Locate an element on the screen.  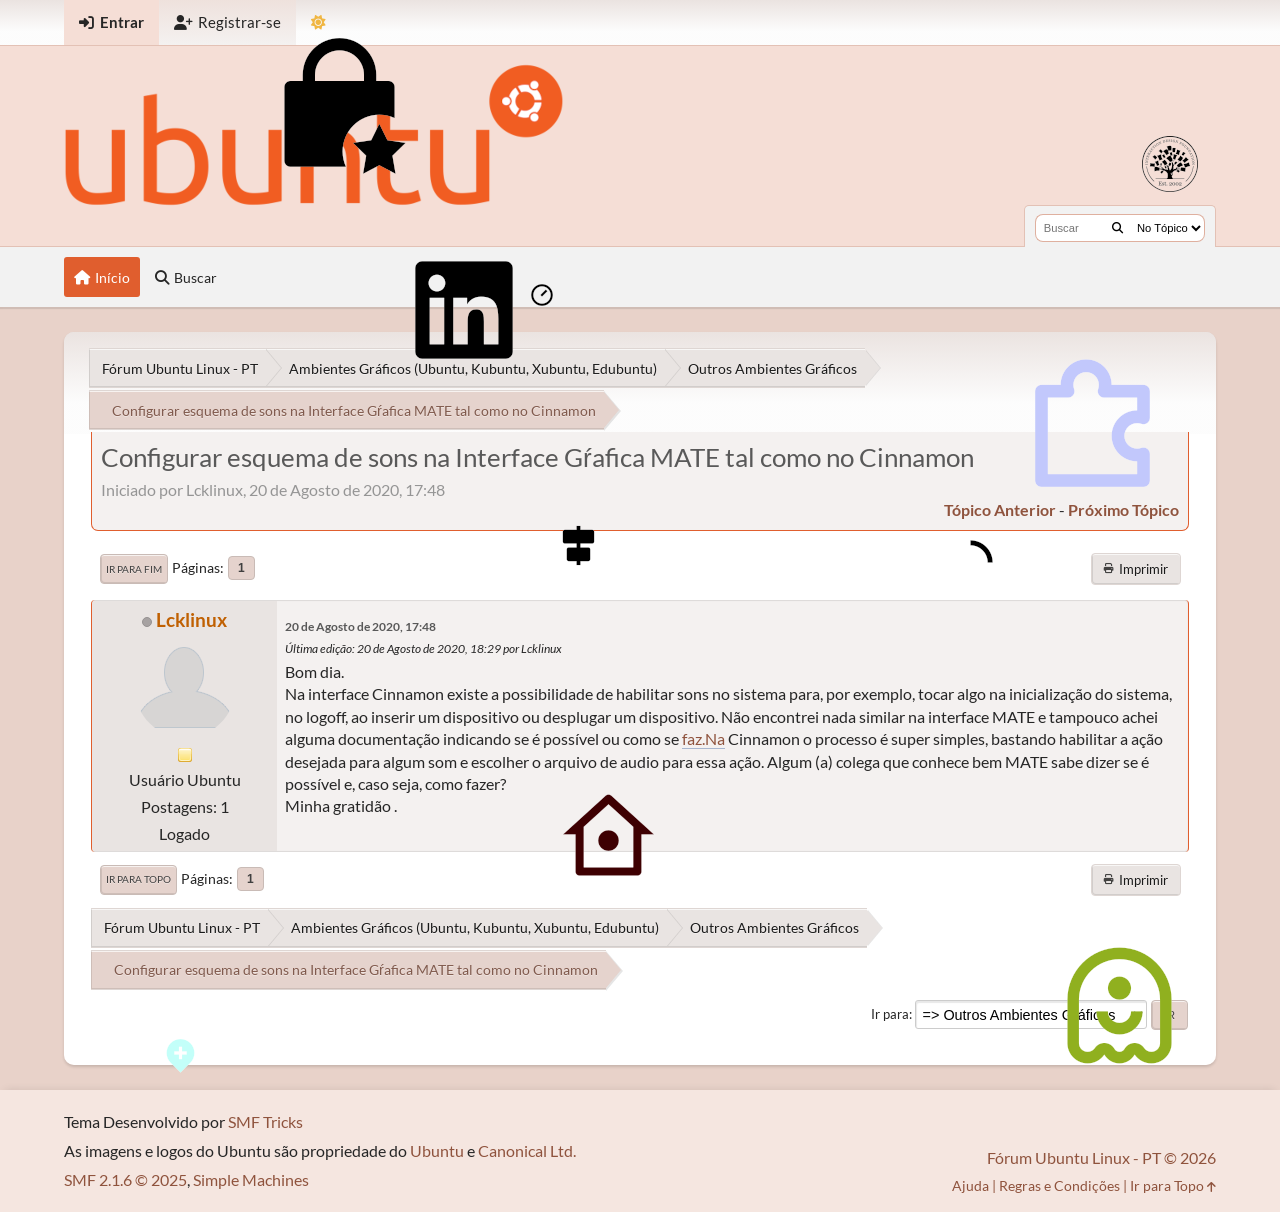
indicates content is loading is located at coordinates (970, 562).